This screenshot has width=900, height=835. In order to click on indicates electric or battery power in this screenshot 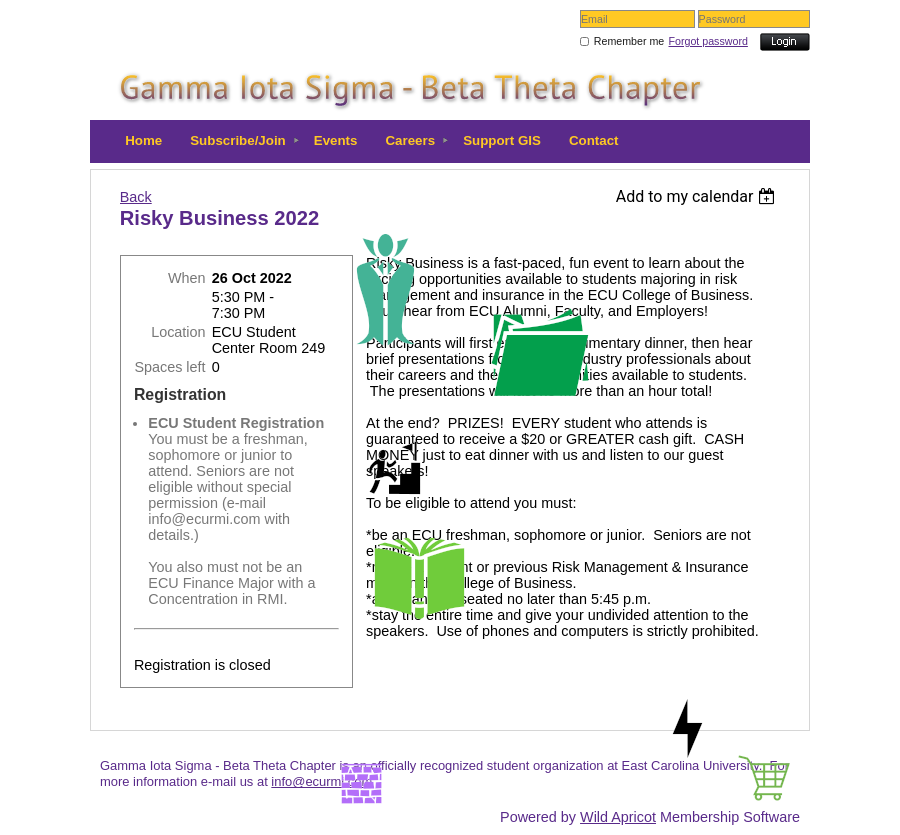, I will do `click(687, 728)`.